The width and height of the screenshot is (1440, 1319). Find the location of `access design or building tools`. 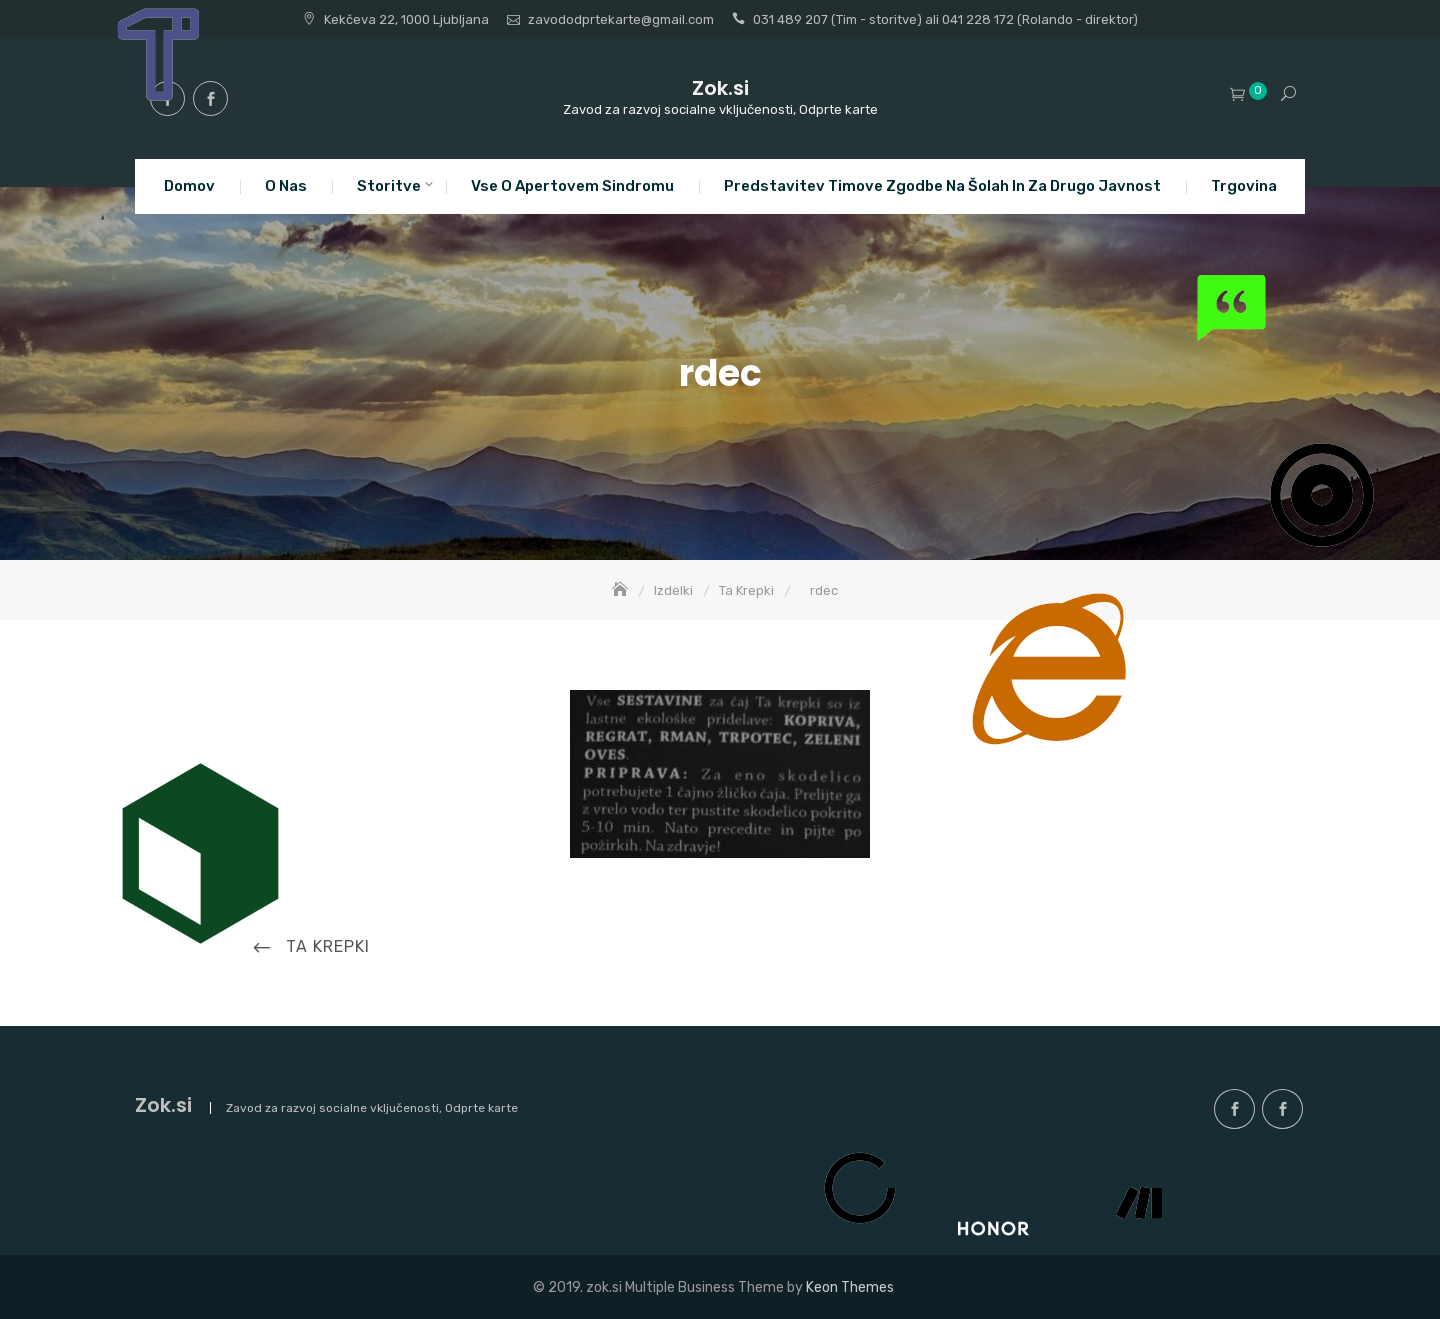

access design or building tools is located at coordinates (159, 52).